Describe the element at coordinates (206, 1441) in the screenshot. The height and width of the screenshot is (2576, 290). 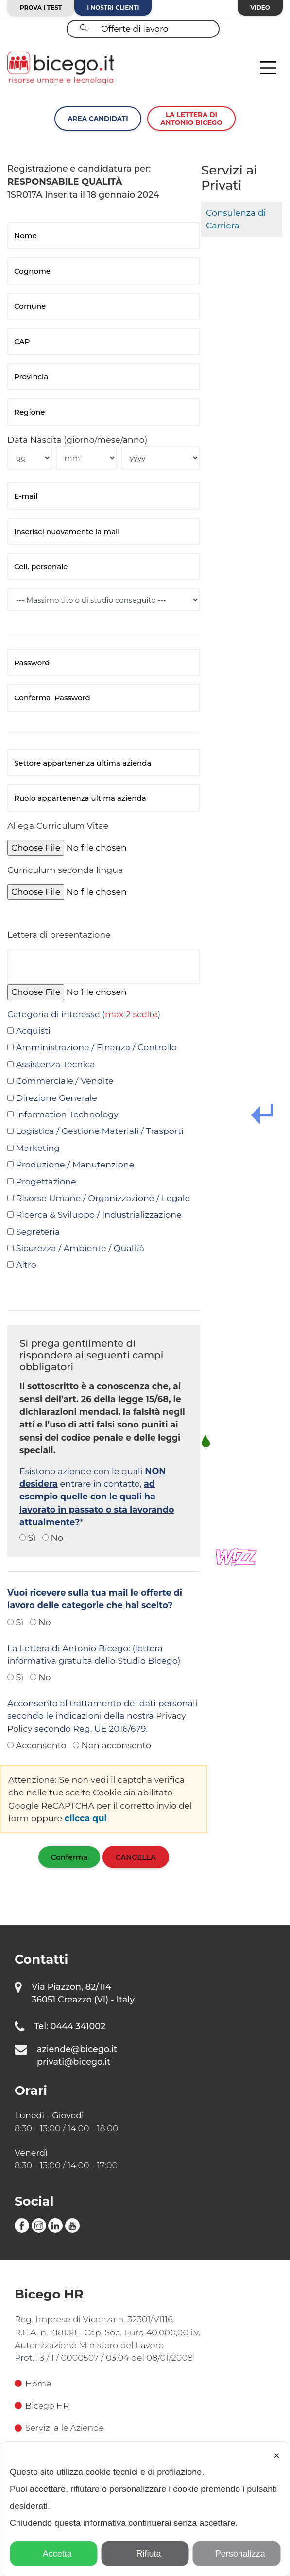
I see `elixir programming language logo` at that location.